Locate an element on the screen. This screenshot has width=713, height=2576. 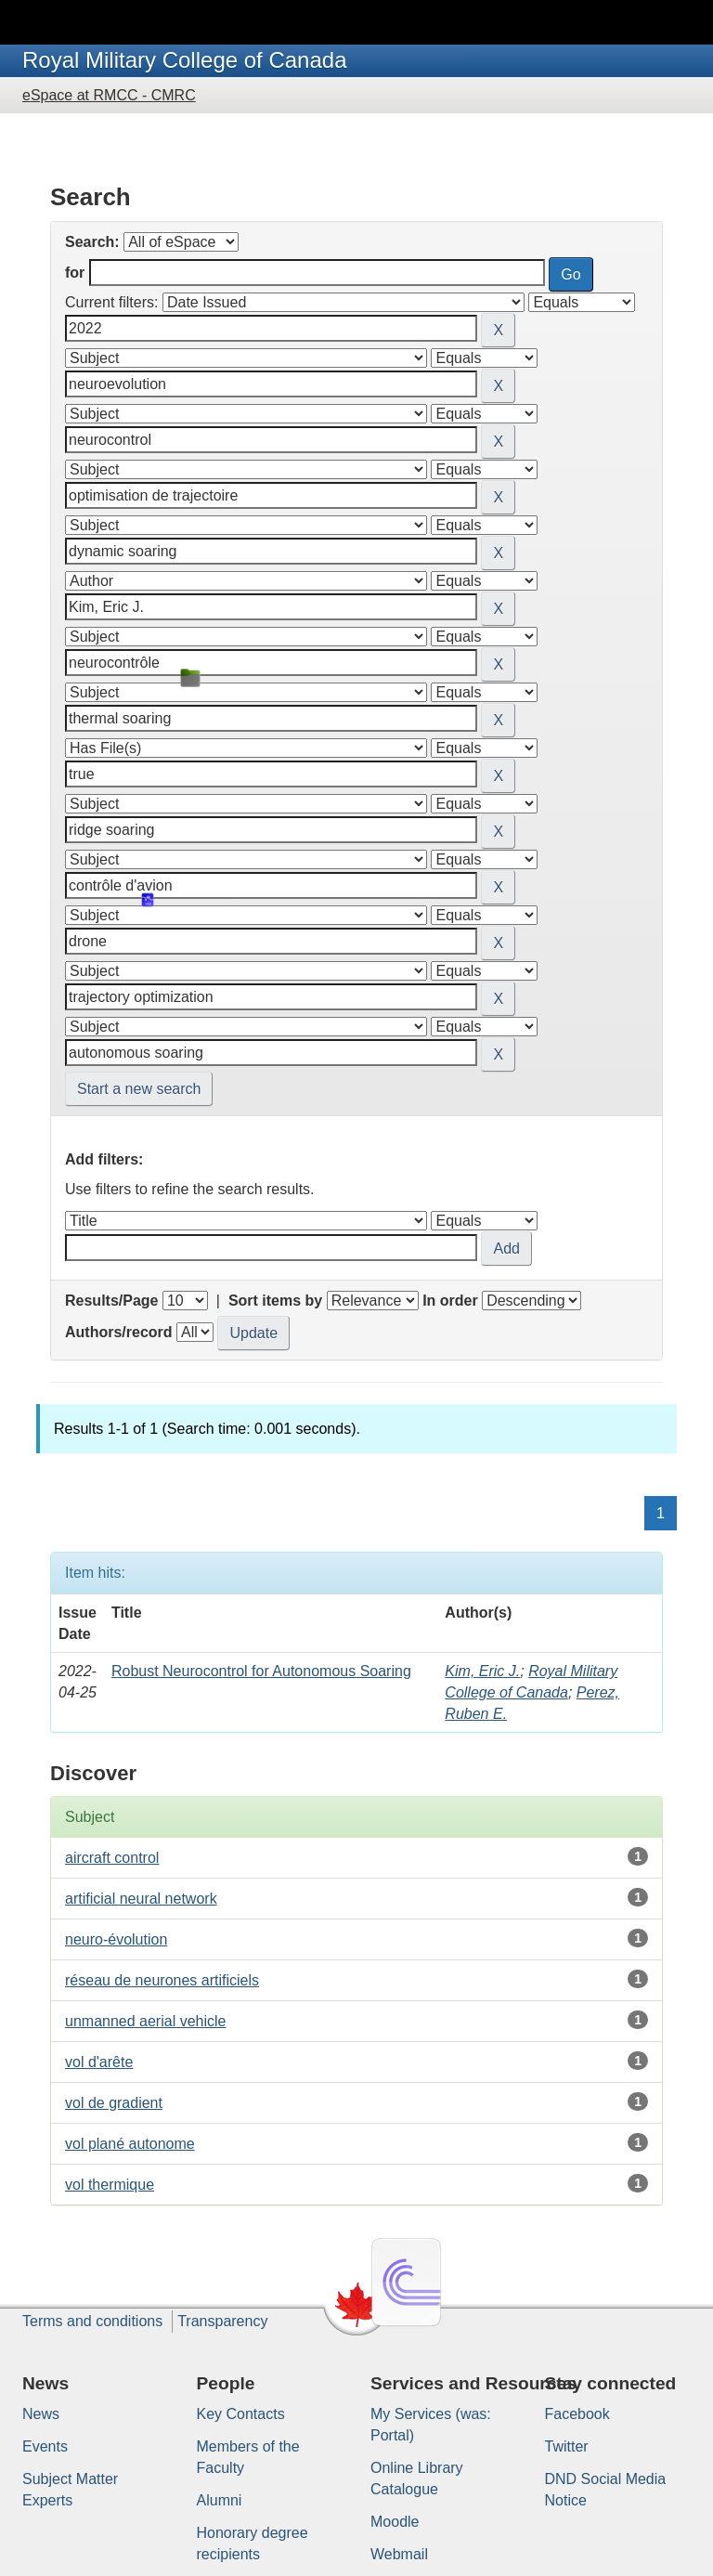
a bittorrent torrent file is located at coordinates (406, 2282).